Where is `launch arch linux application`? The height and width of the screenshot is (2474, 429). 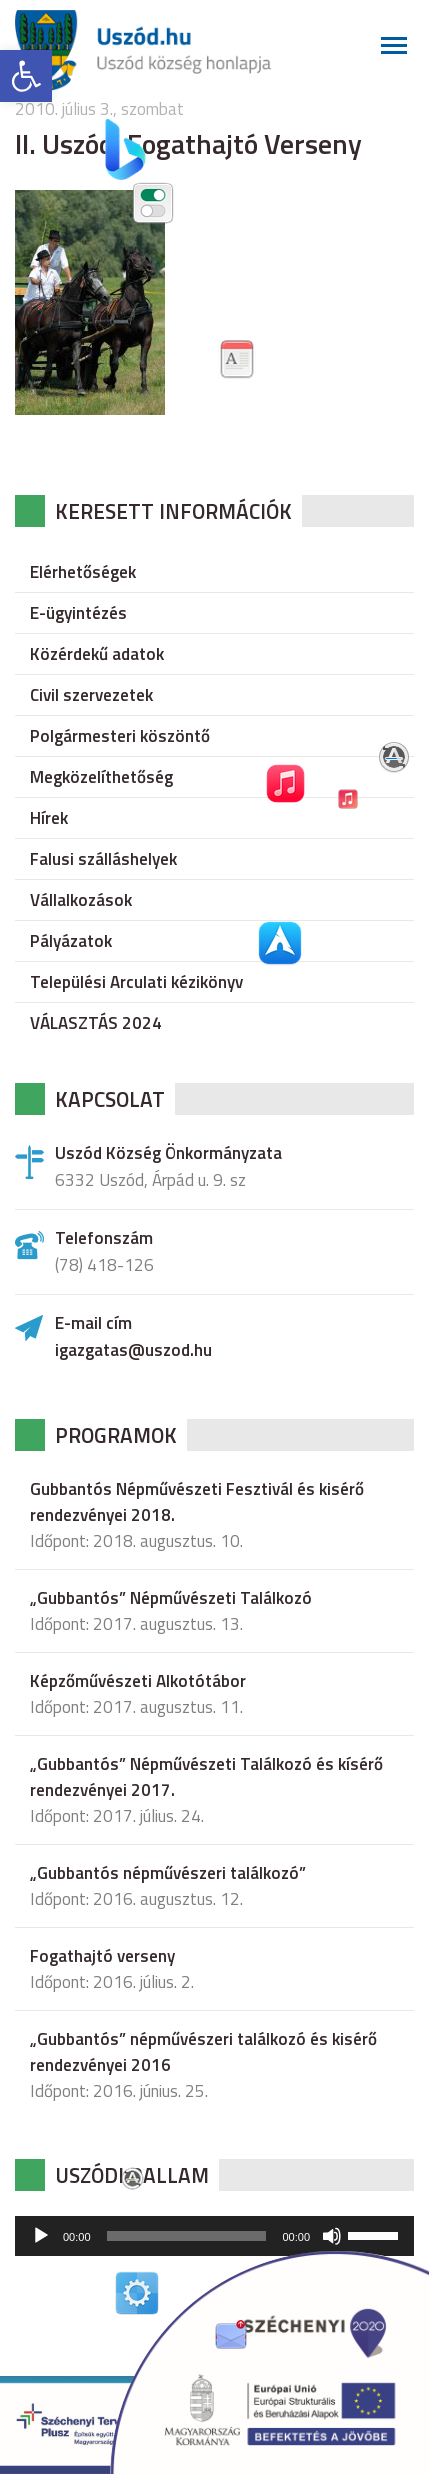 launch arch linux application is located at coordinates (280, 943).